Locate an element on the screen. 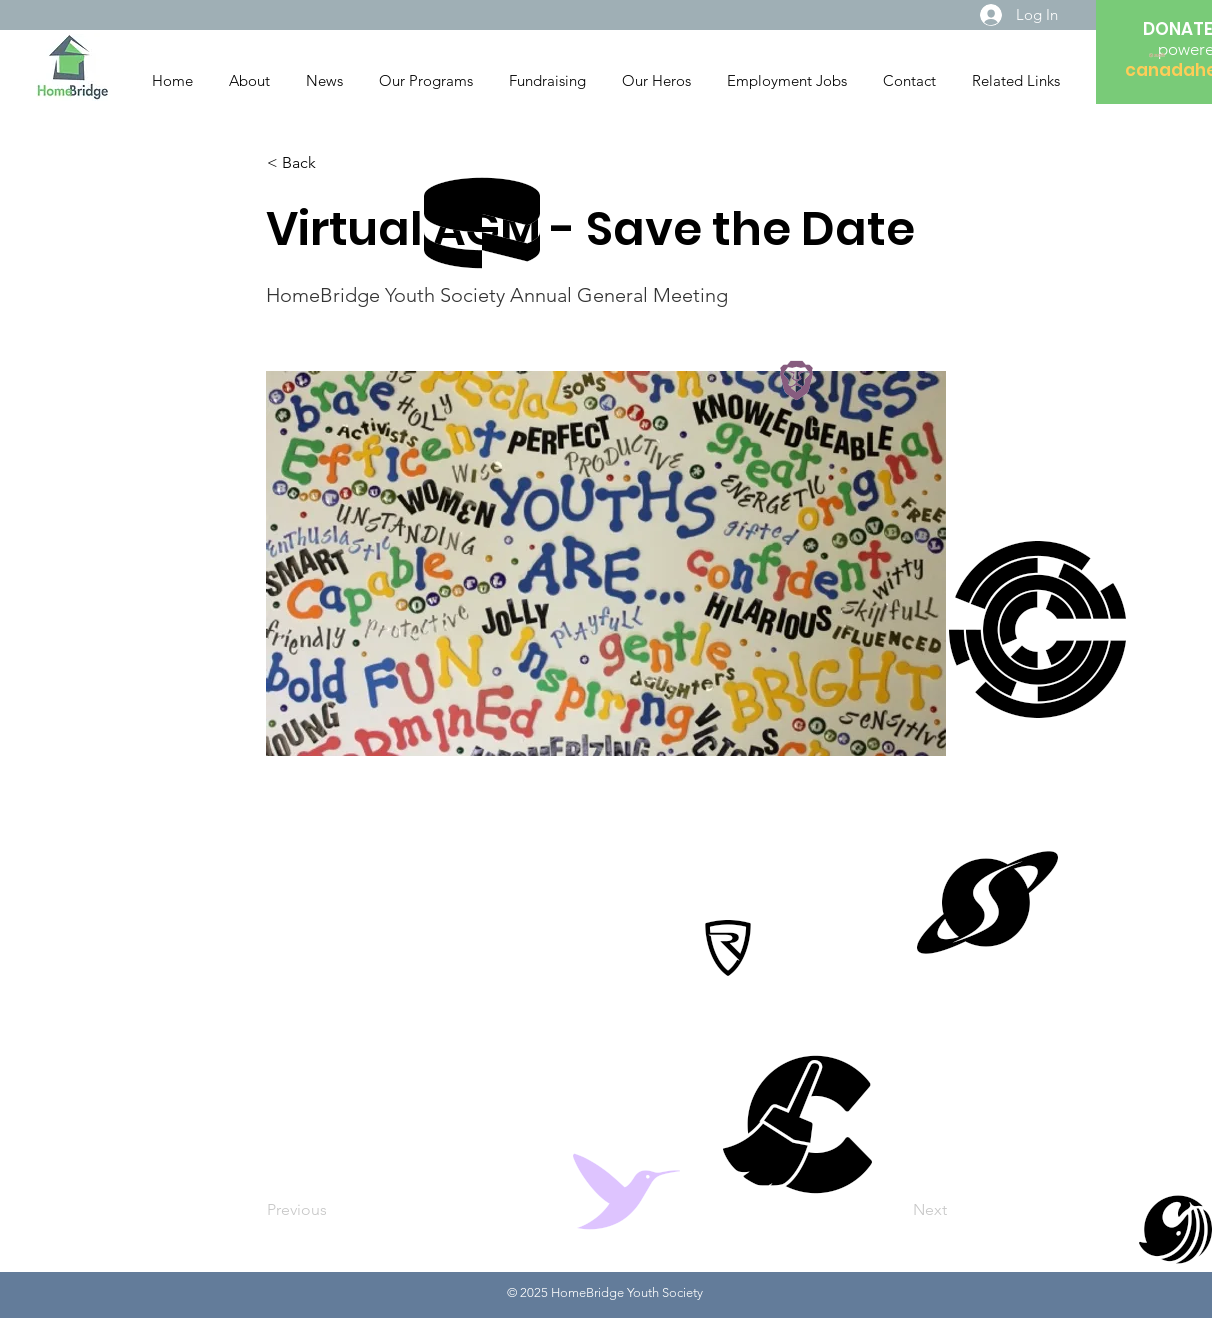 This screenshot has width=1212, height=1318. open brave browser is located at coordinates (796, 380).